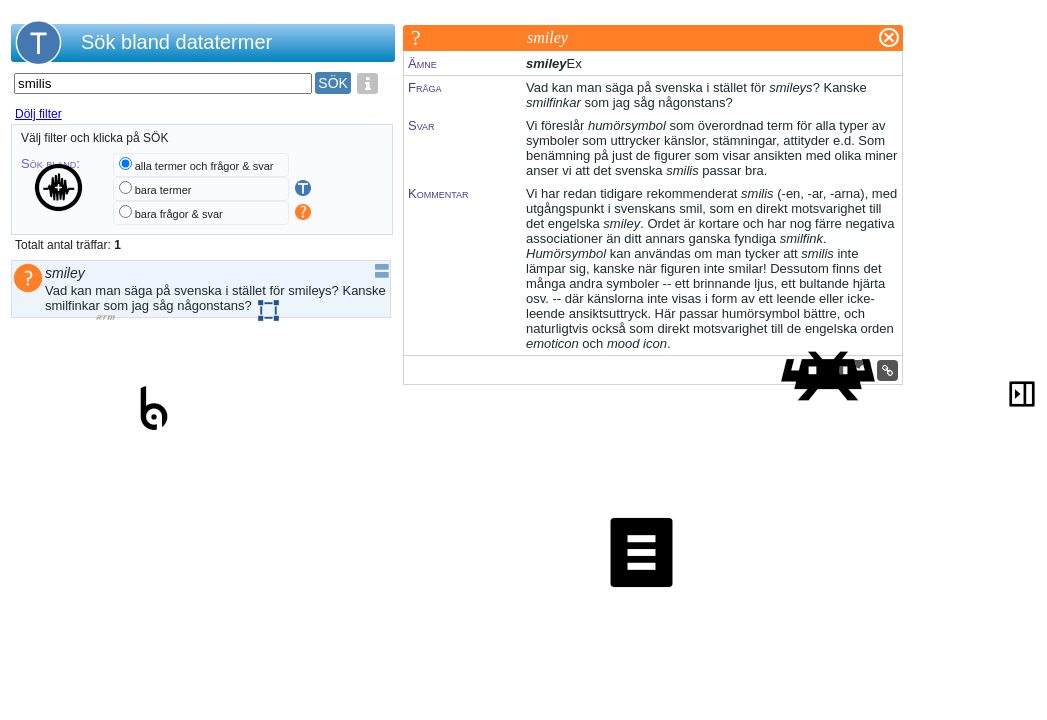  Describe the element at coordinates (641, 552) in the screenshot. I see `view document list` at that location.